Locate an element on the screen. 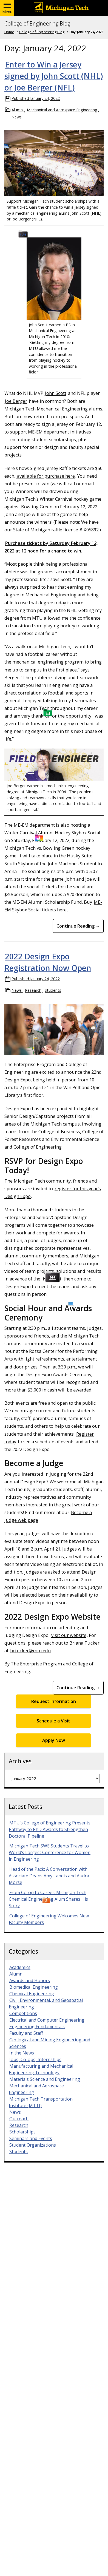  open folder containing Google Sheets files is located at coordinates (48, 713).